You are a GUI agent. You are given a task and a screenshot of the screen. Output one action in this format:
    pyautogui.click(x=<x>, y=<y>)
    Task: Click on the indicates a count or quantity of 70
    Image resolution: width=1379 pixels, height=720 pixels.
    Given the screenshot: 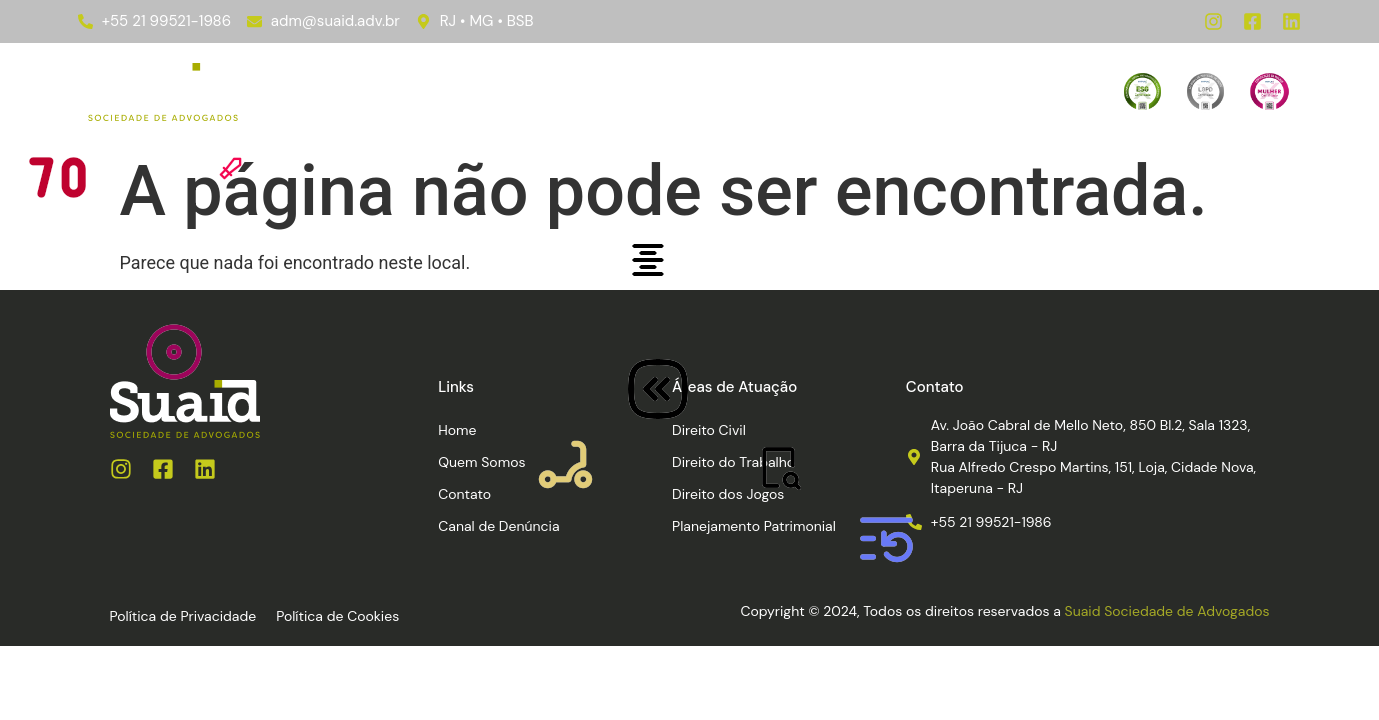 What is the action you would take?
    pyautogui.click(x=57, y=177)
    